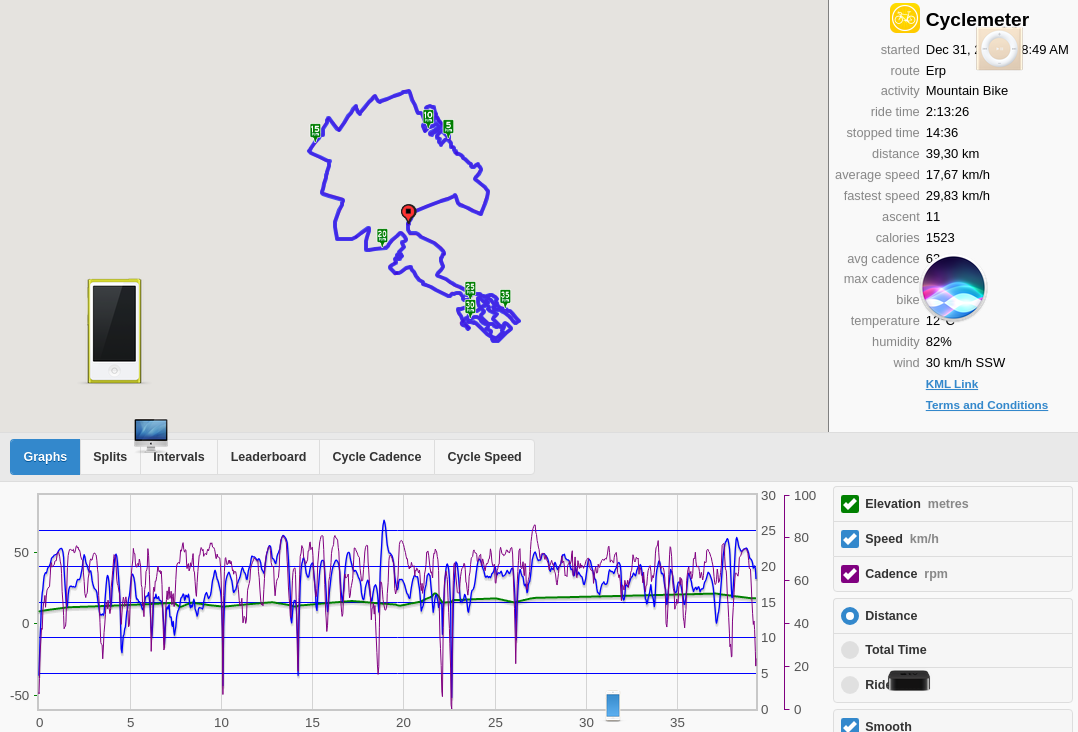 This screenshot has height=732, width=1078. What do you see at coordinates (151, 429) in the screenshot?
I see `represents an iMac desktop computer` at bounding box center [151, 429].